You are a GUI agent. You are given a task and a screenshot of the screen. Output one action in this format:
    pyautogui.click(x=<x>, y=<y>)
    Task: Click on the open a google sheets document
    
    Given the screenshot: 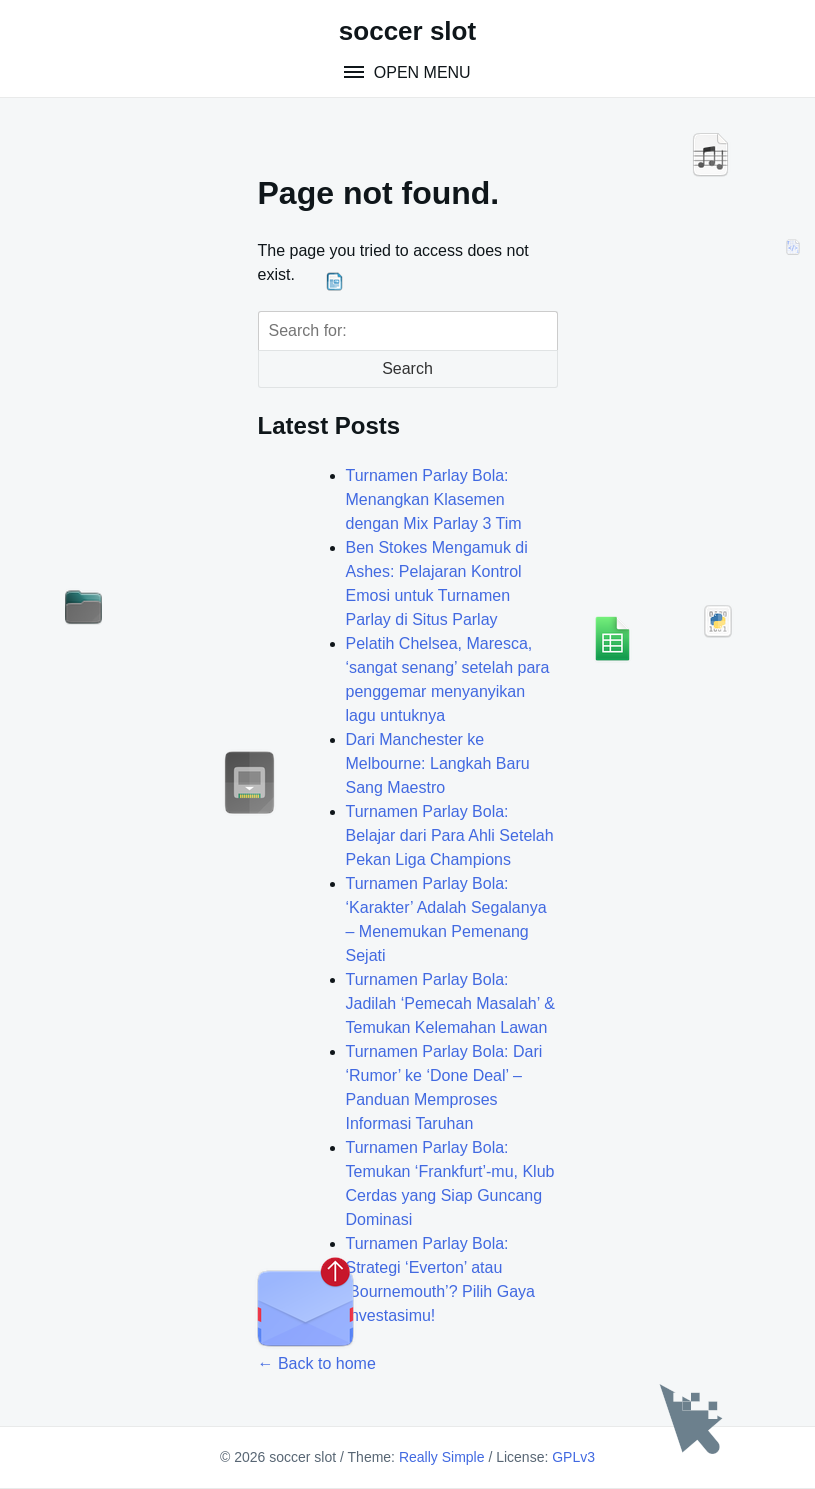 What is the action you would take?
    pyautogui.click(x=612, y=639)
    